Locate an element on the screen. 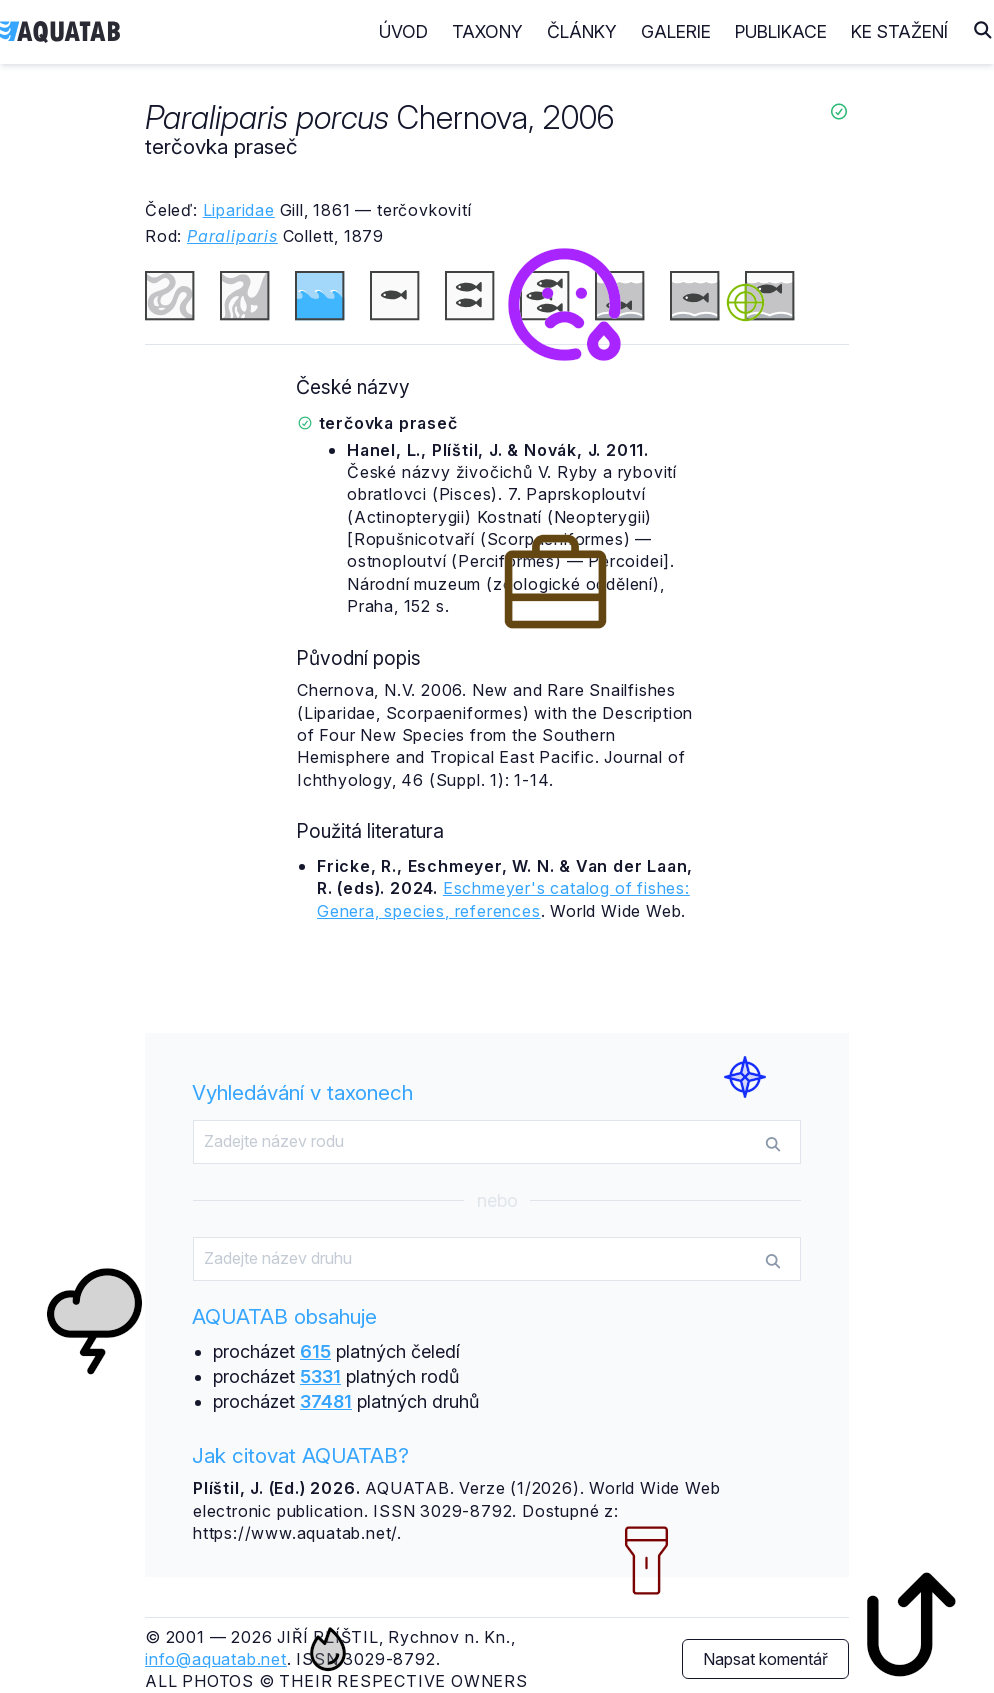 This screenshot has height=1693, width=994. view polar chart data is located at coordinates (745, 302).